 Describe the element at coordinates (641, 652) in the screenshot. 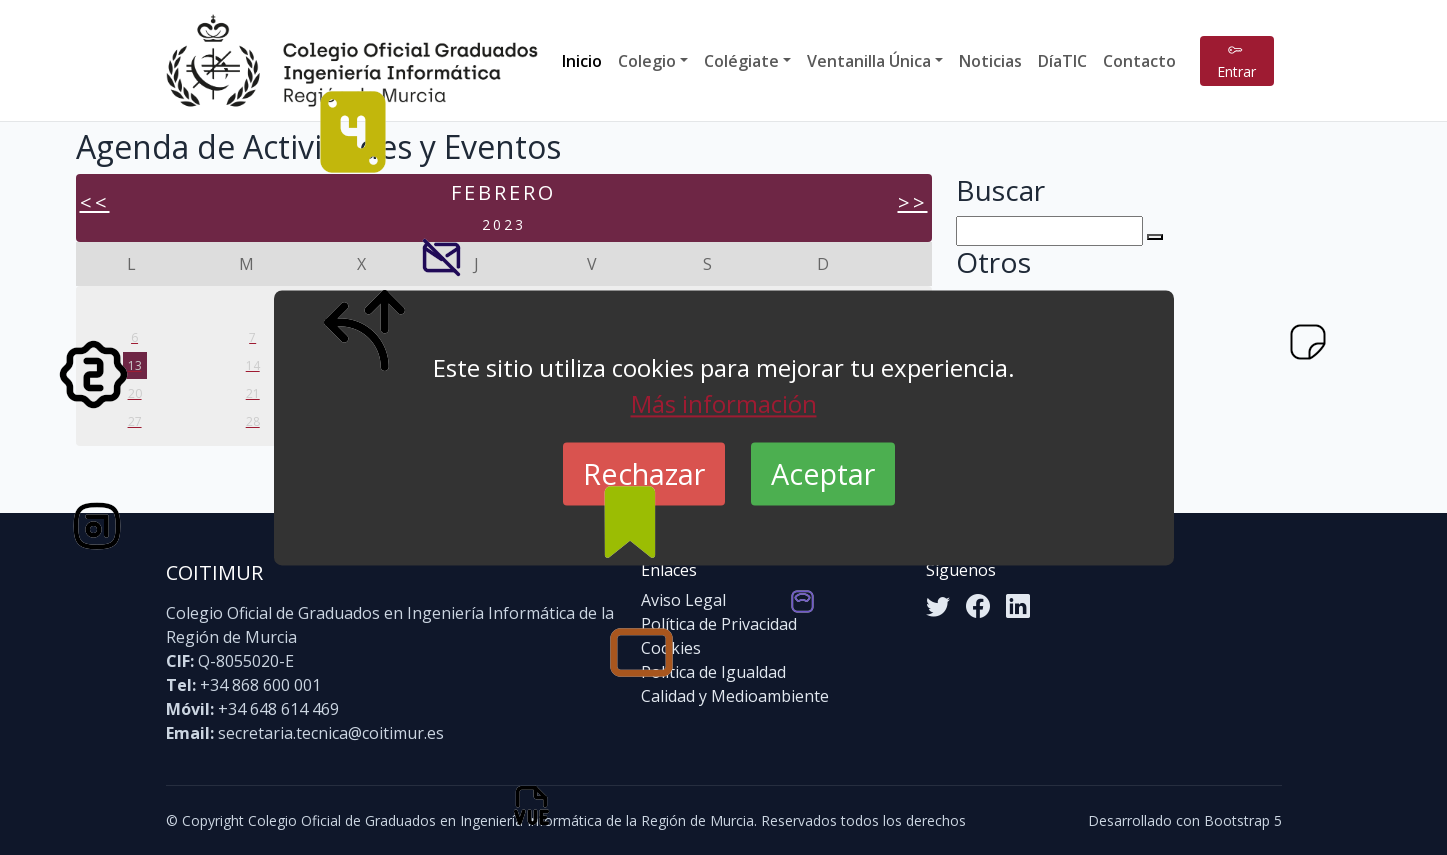

I see `crop image to 7:5 aspect ratio` at that location.